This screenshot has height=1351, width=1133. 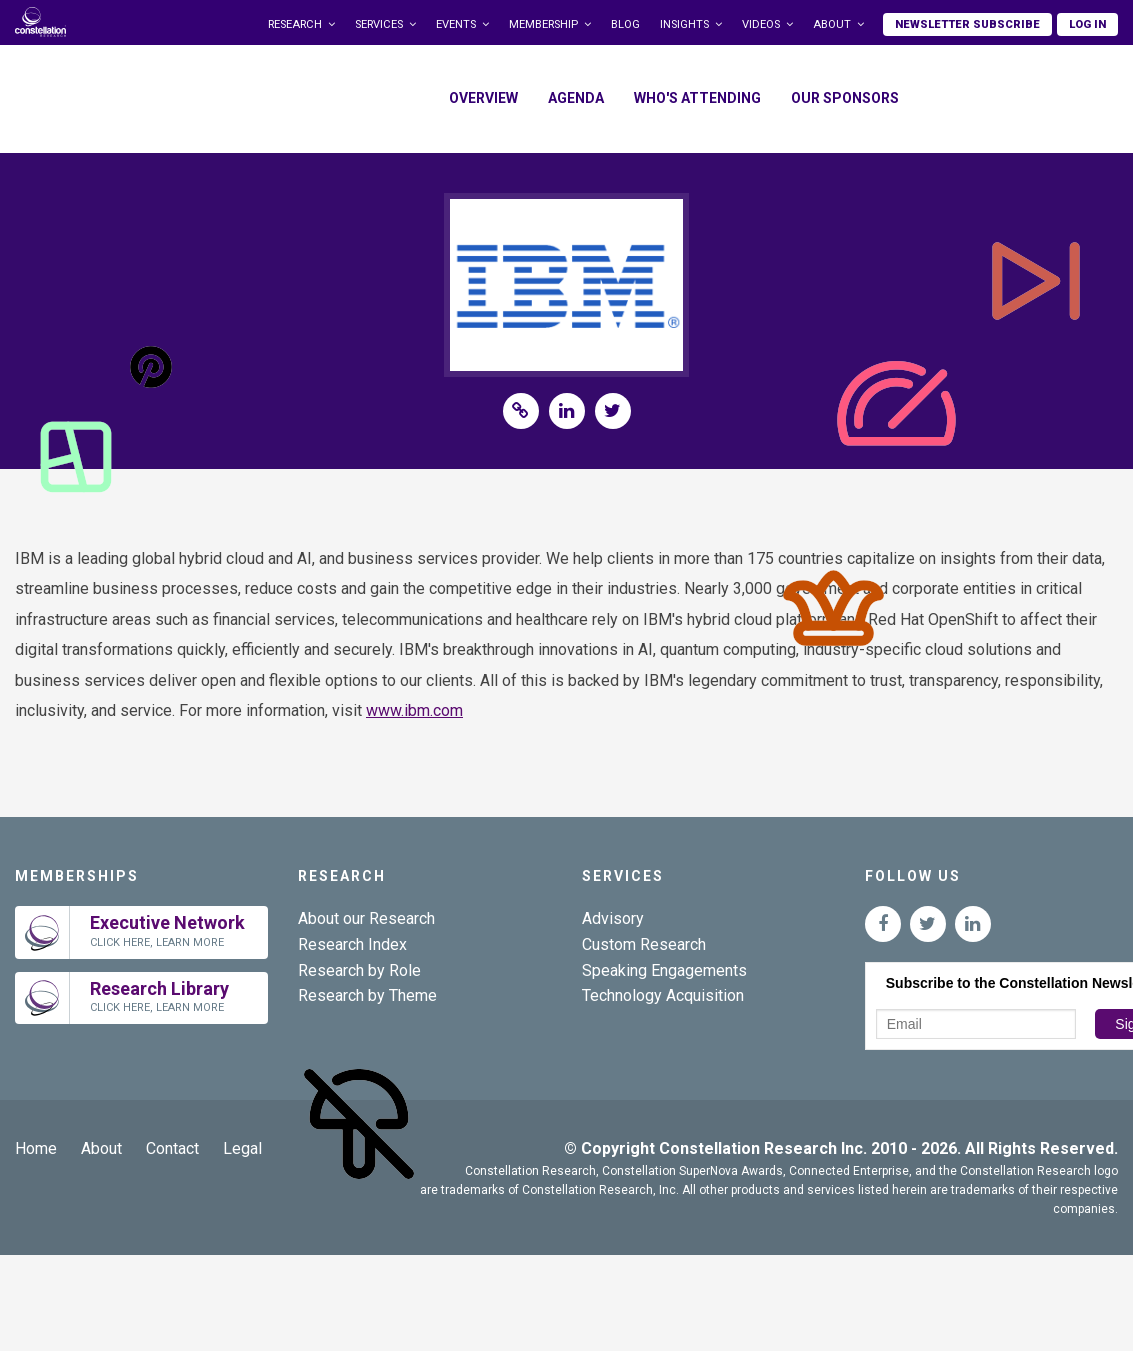 What do you see at coordinates (896, 407) in the screenshot?
I see `view current speed or performance metrics` at bounding box center [896, 407].